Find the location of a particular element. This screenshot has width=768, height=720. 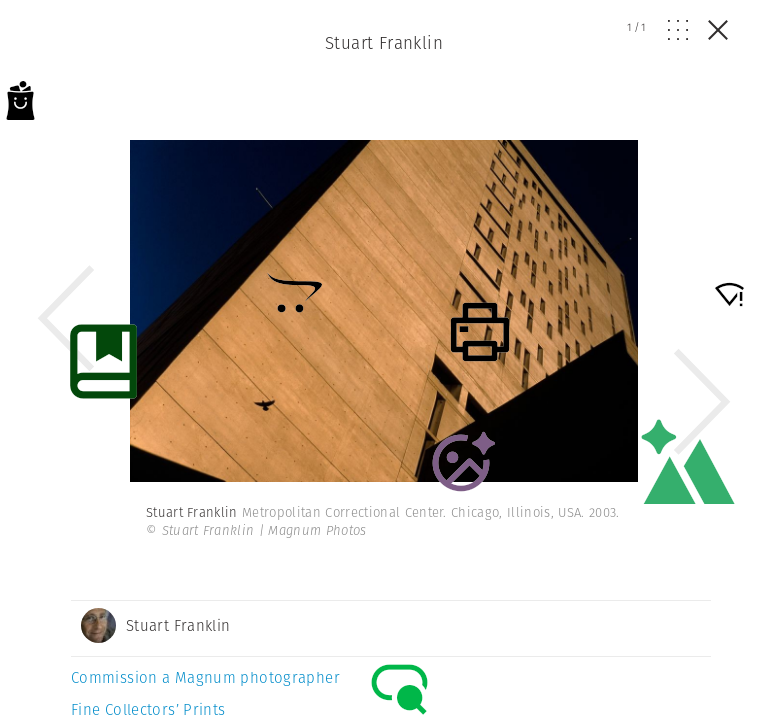

access search engine optimization tools is located at coordinates (399, 687).